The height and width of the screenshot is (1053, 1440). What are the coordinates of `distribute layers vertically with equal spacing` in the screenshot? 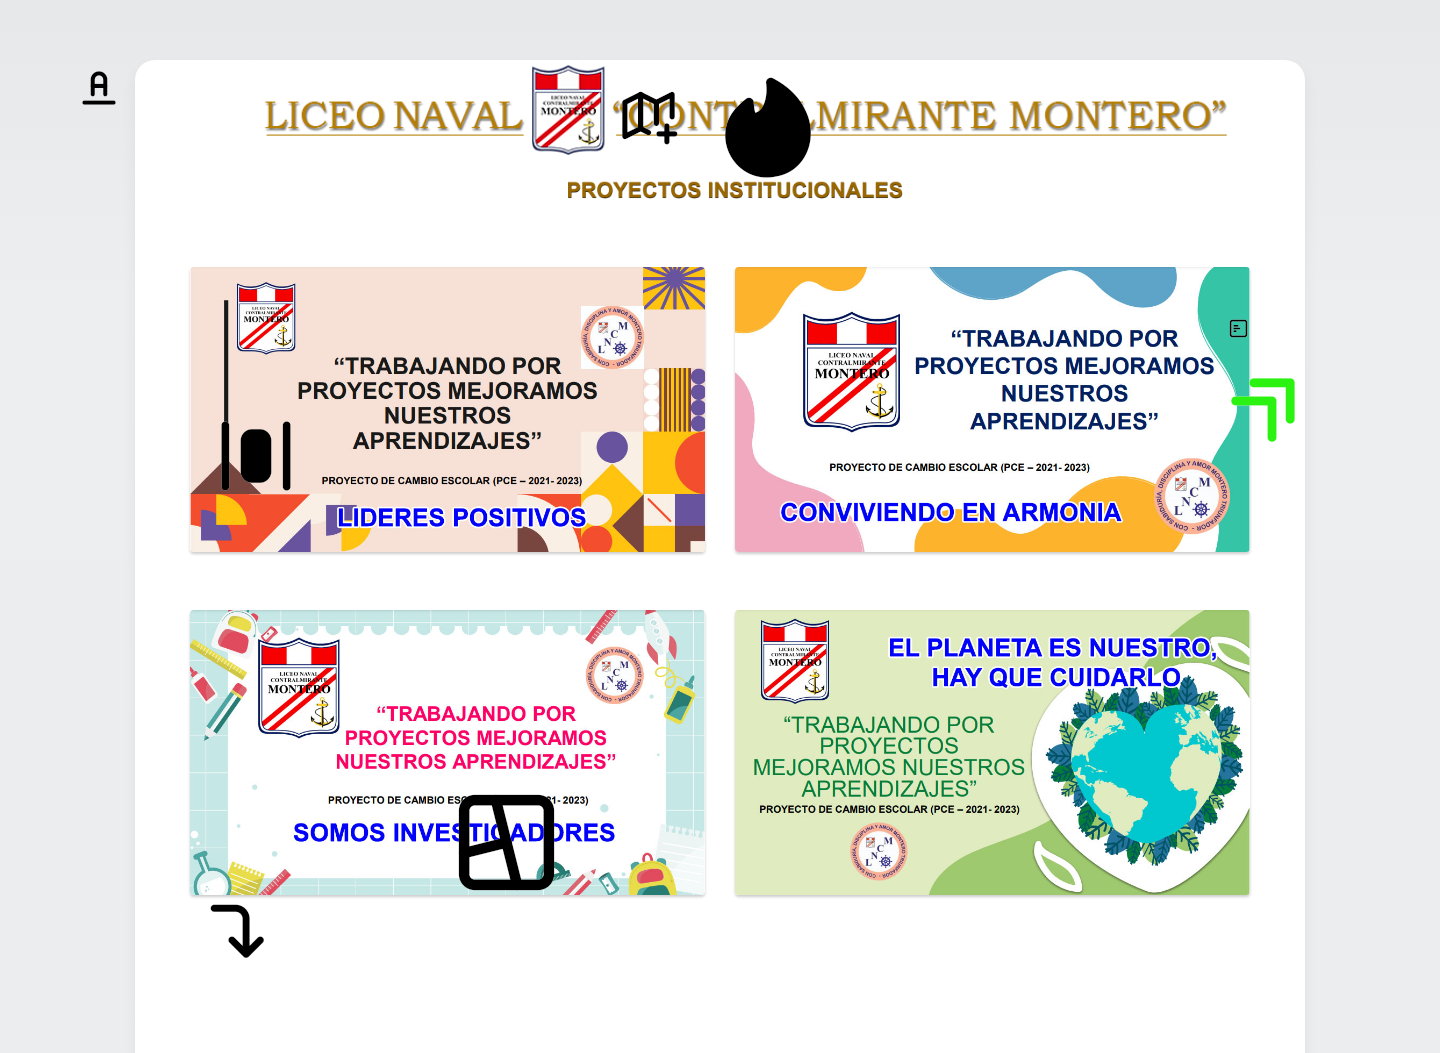 It's located at (256, 456).